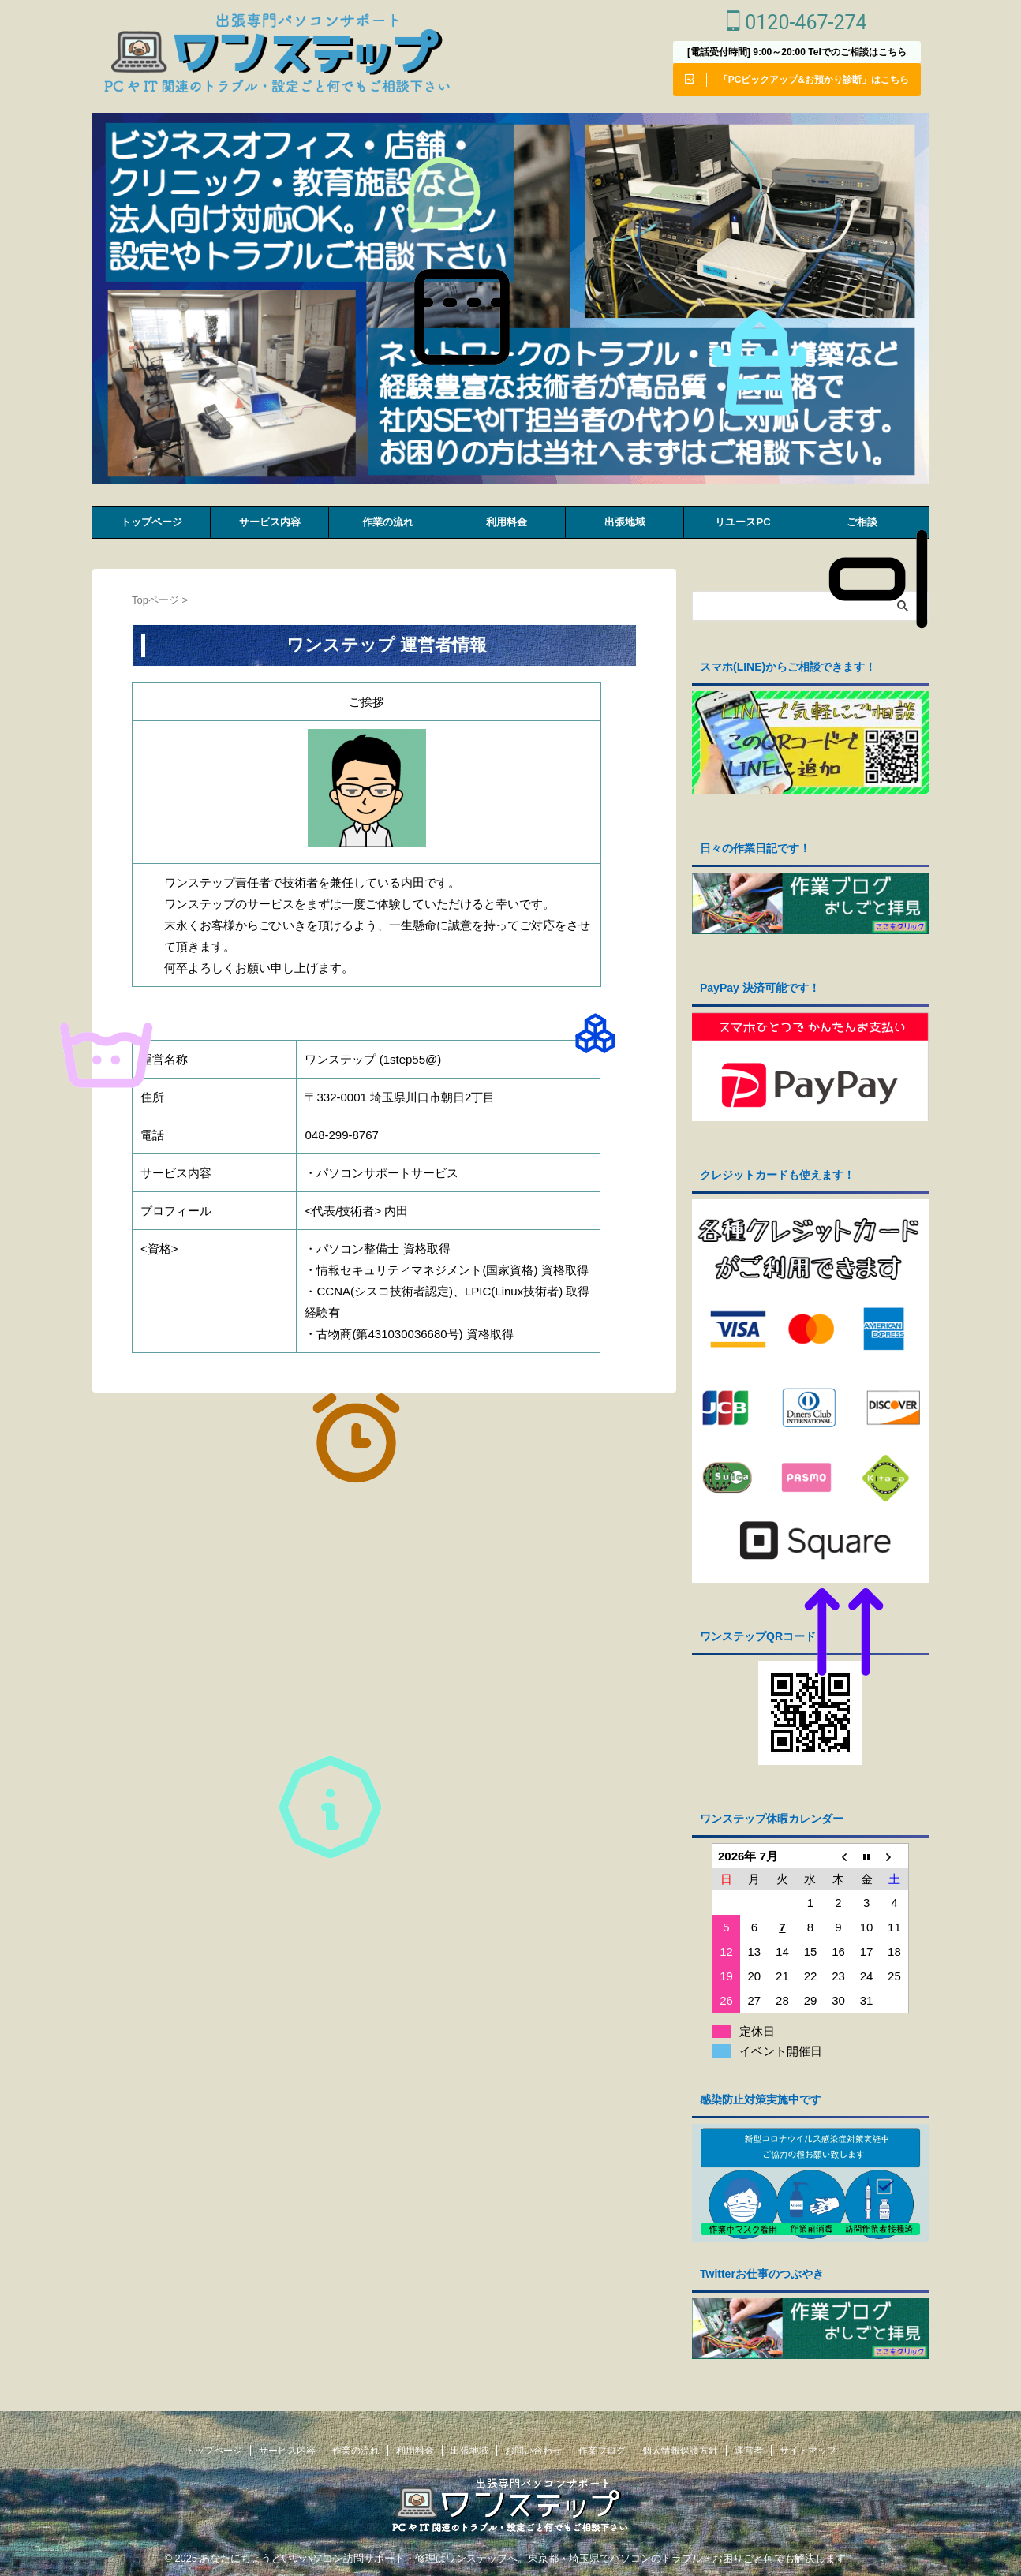  What do you see at coordinates (462, 316) in the screenshot?
I see `toggle optional top panel visibility` at bounding box center [462, 316].